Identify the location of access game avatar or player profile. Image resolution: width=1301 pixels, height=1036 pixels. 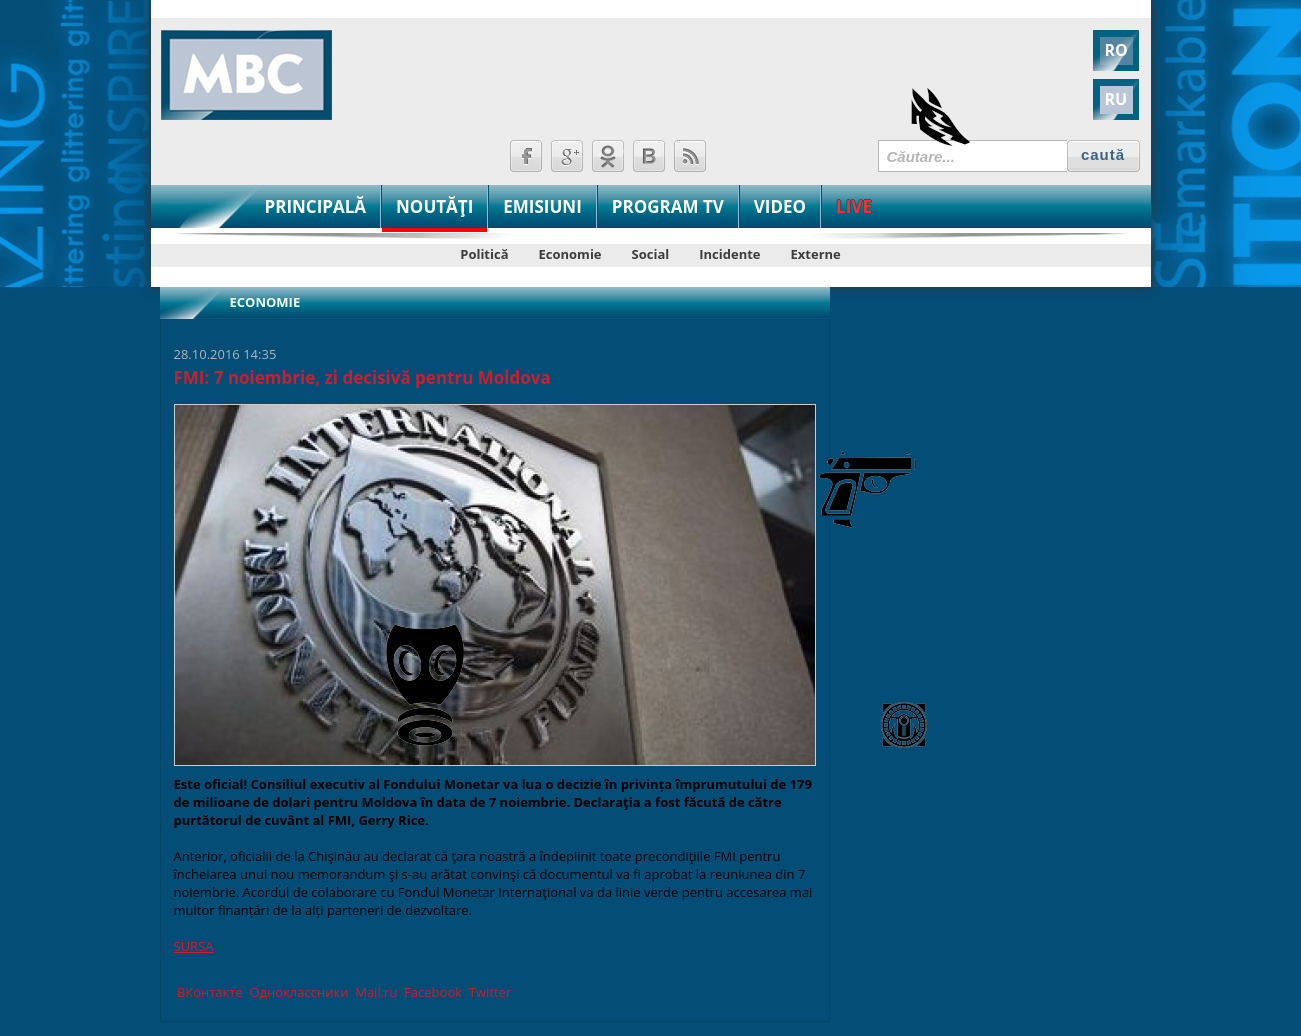
(904, 725).